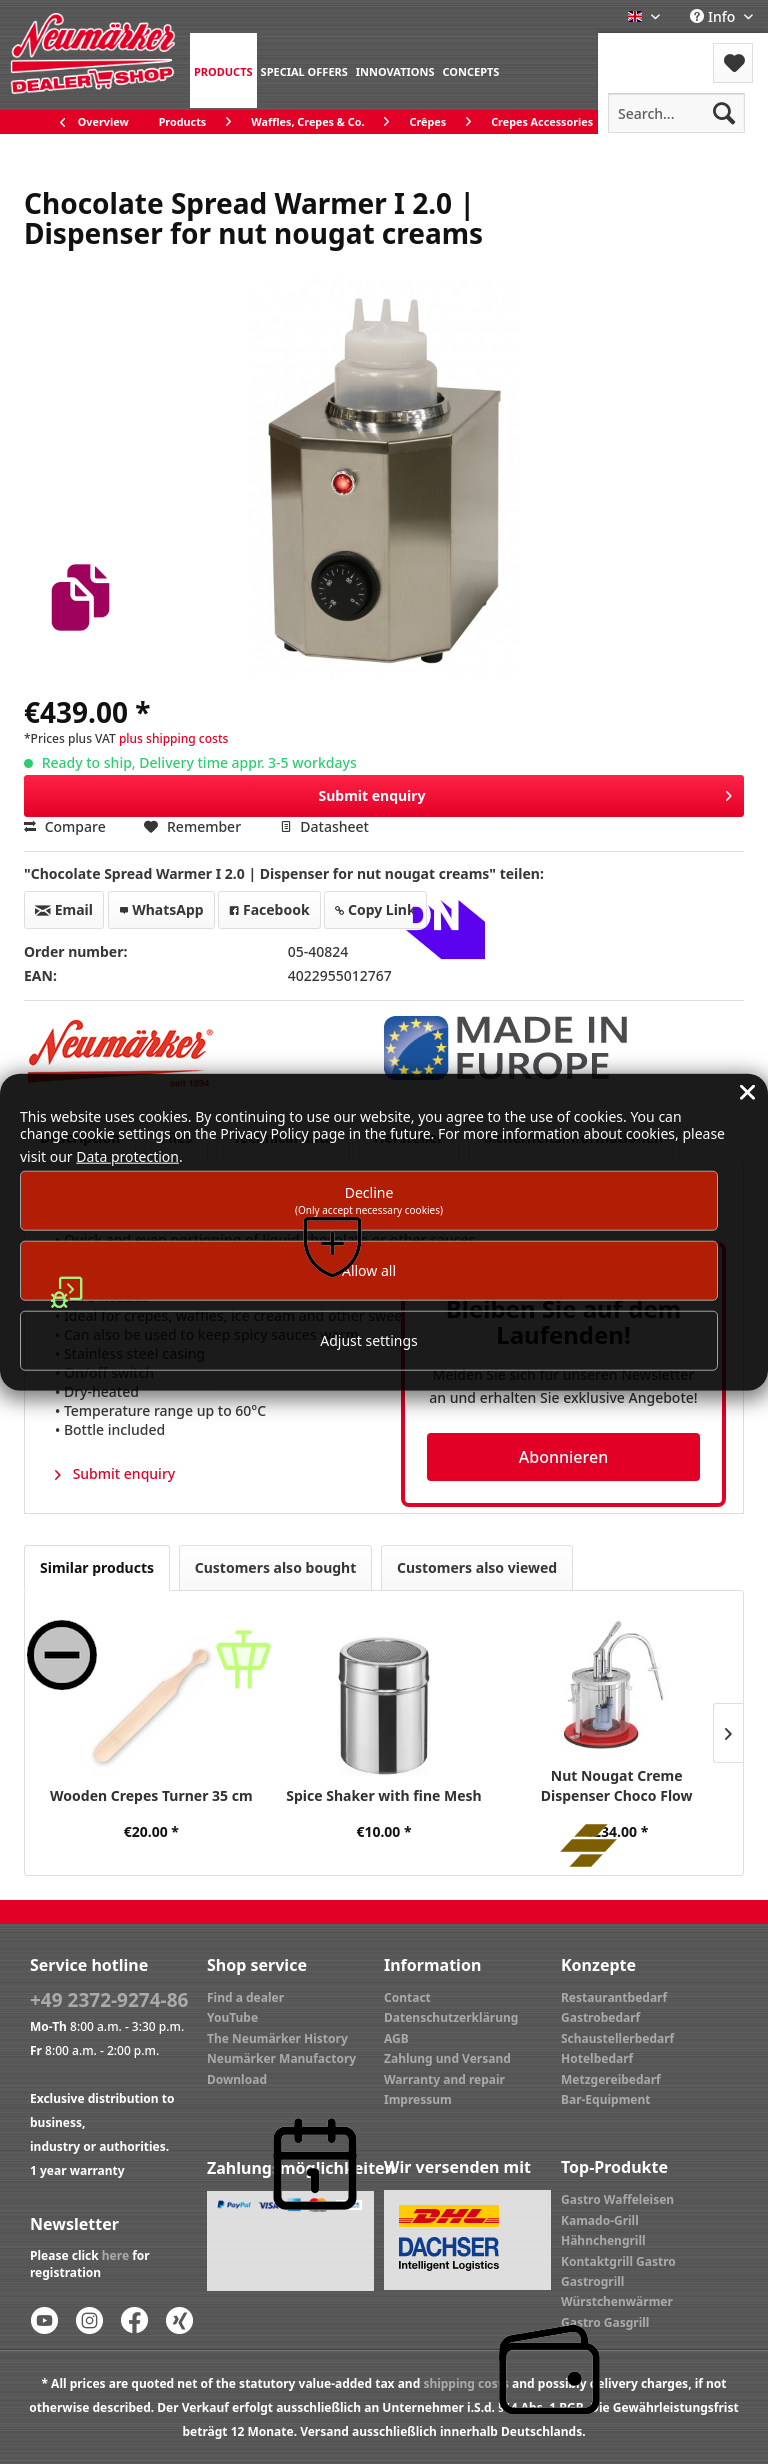  Describe the element at coordinates (315, 2164) in the screenshot. I see `view events for the first day of the month` at that location.